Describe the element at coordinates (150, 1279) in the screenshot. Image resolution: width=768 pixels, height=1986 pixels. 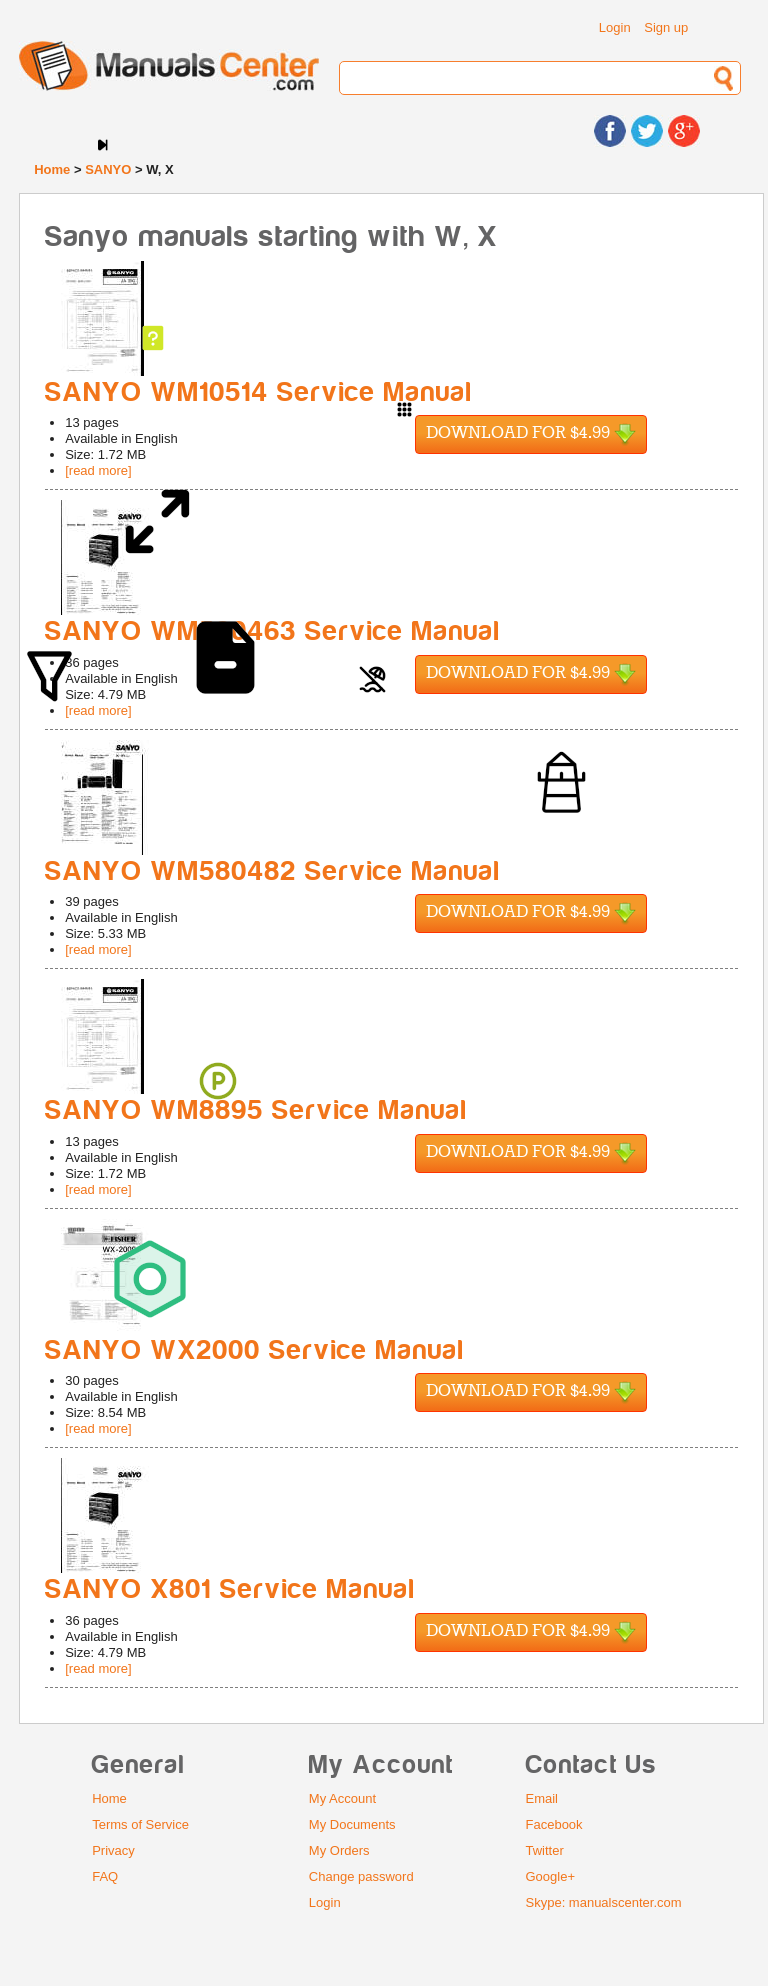
I see `access hardware or mechanical settings` at that location.